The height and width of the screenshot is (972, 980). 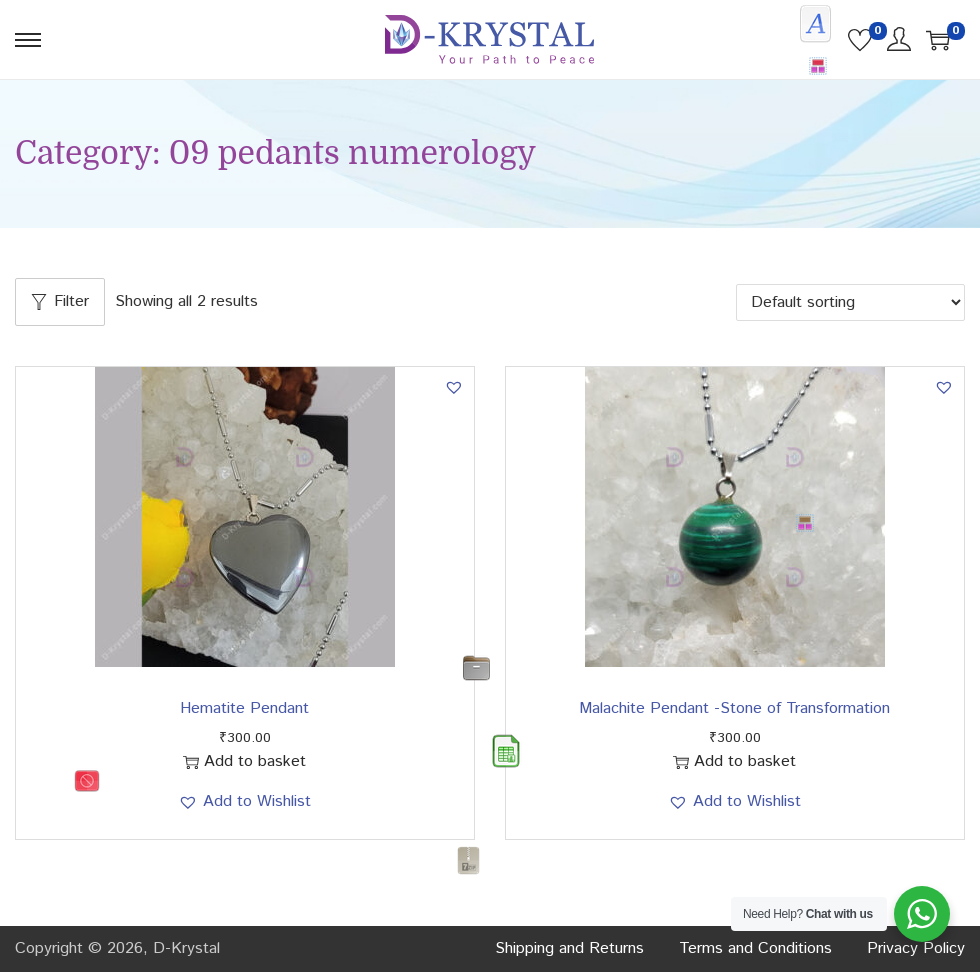 What do you see at coordinates (87, 780) in the screenshot?
I see `indicates a missing or broken image` at bounding box center [87, 780].